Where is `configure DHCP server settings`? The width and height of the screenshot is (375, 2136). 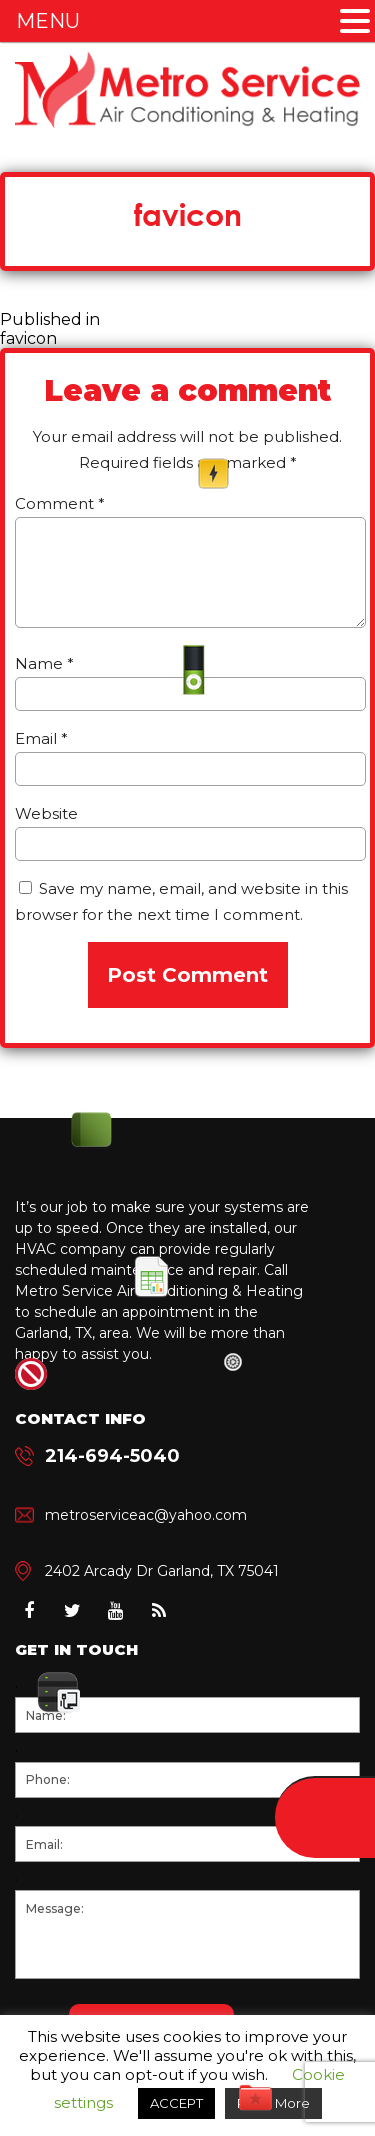 configure DHCP server settings is located at coordinates (58, 1693).